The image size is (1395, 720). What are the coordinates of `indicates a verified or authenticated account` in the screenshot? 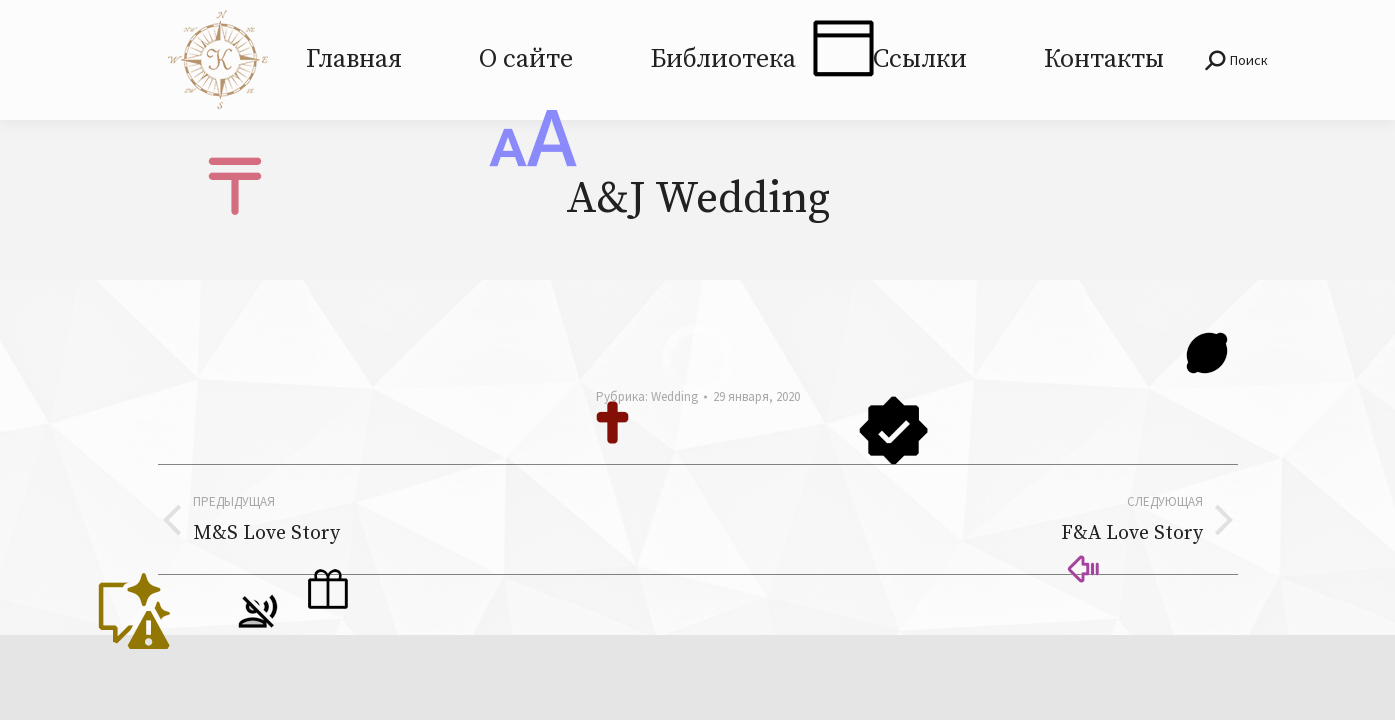 It's located at (893, 430).